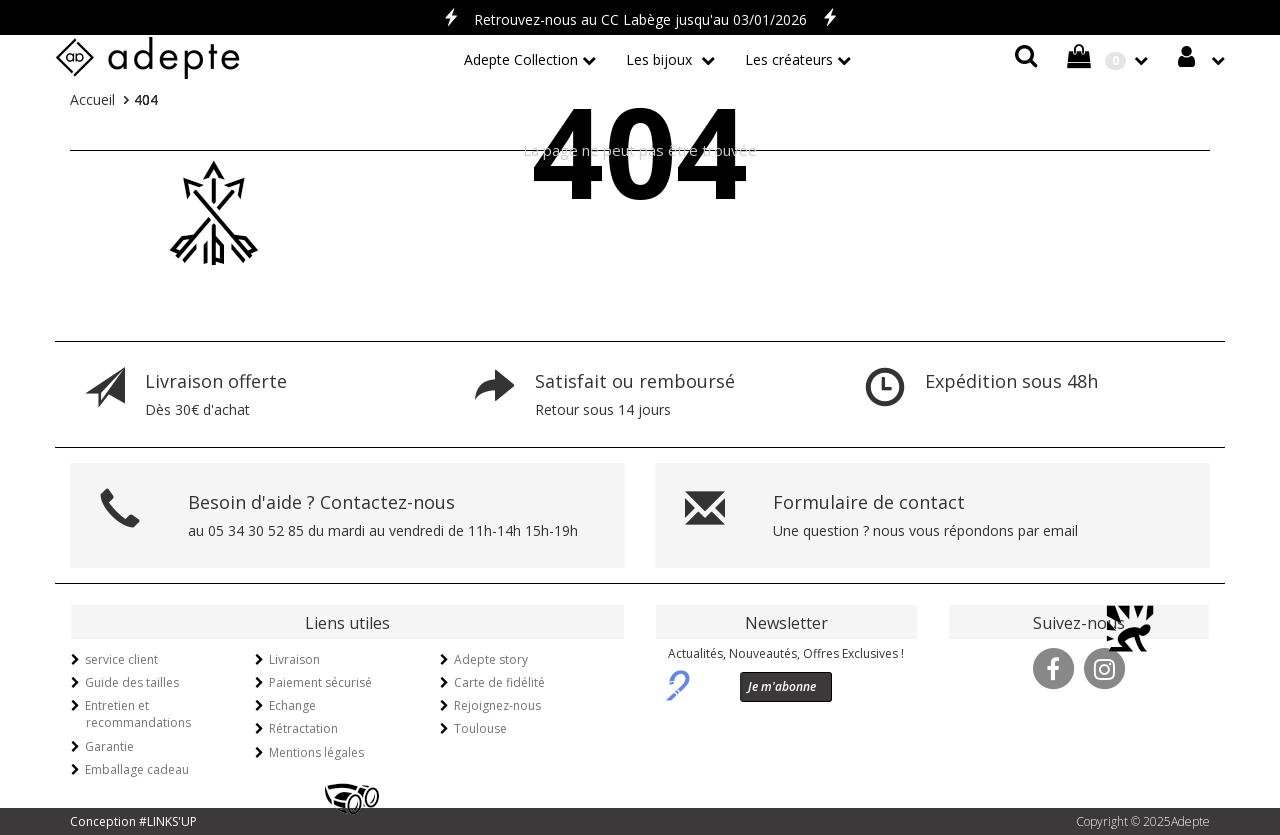  What do you see at coordinates (213, 213) in the screenshot?
I see `select multiple arrows or projectiles` at bounding box center [213, 213].